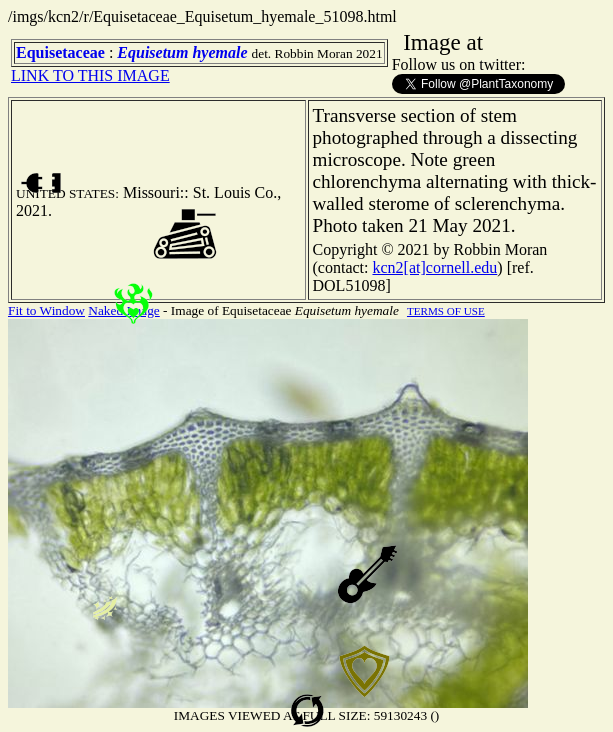 This screenshot has height=732, width=613. Describe the element at coordinates (41, 183) in the screenshot. I see `indicates disconnected or offline status` at that location.